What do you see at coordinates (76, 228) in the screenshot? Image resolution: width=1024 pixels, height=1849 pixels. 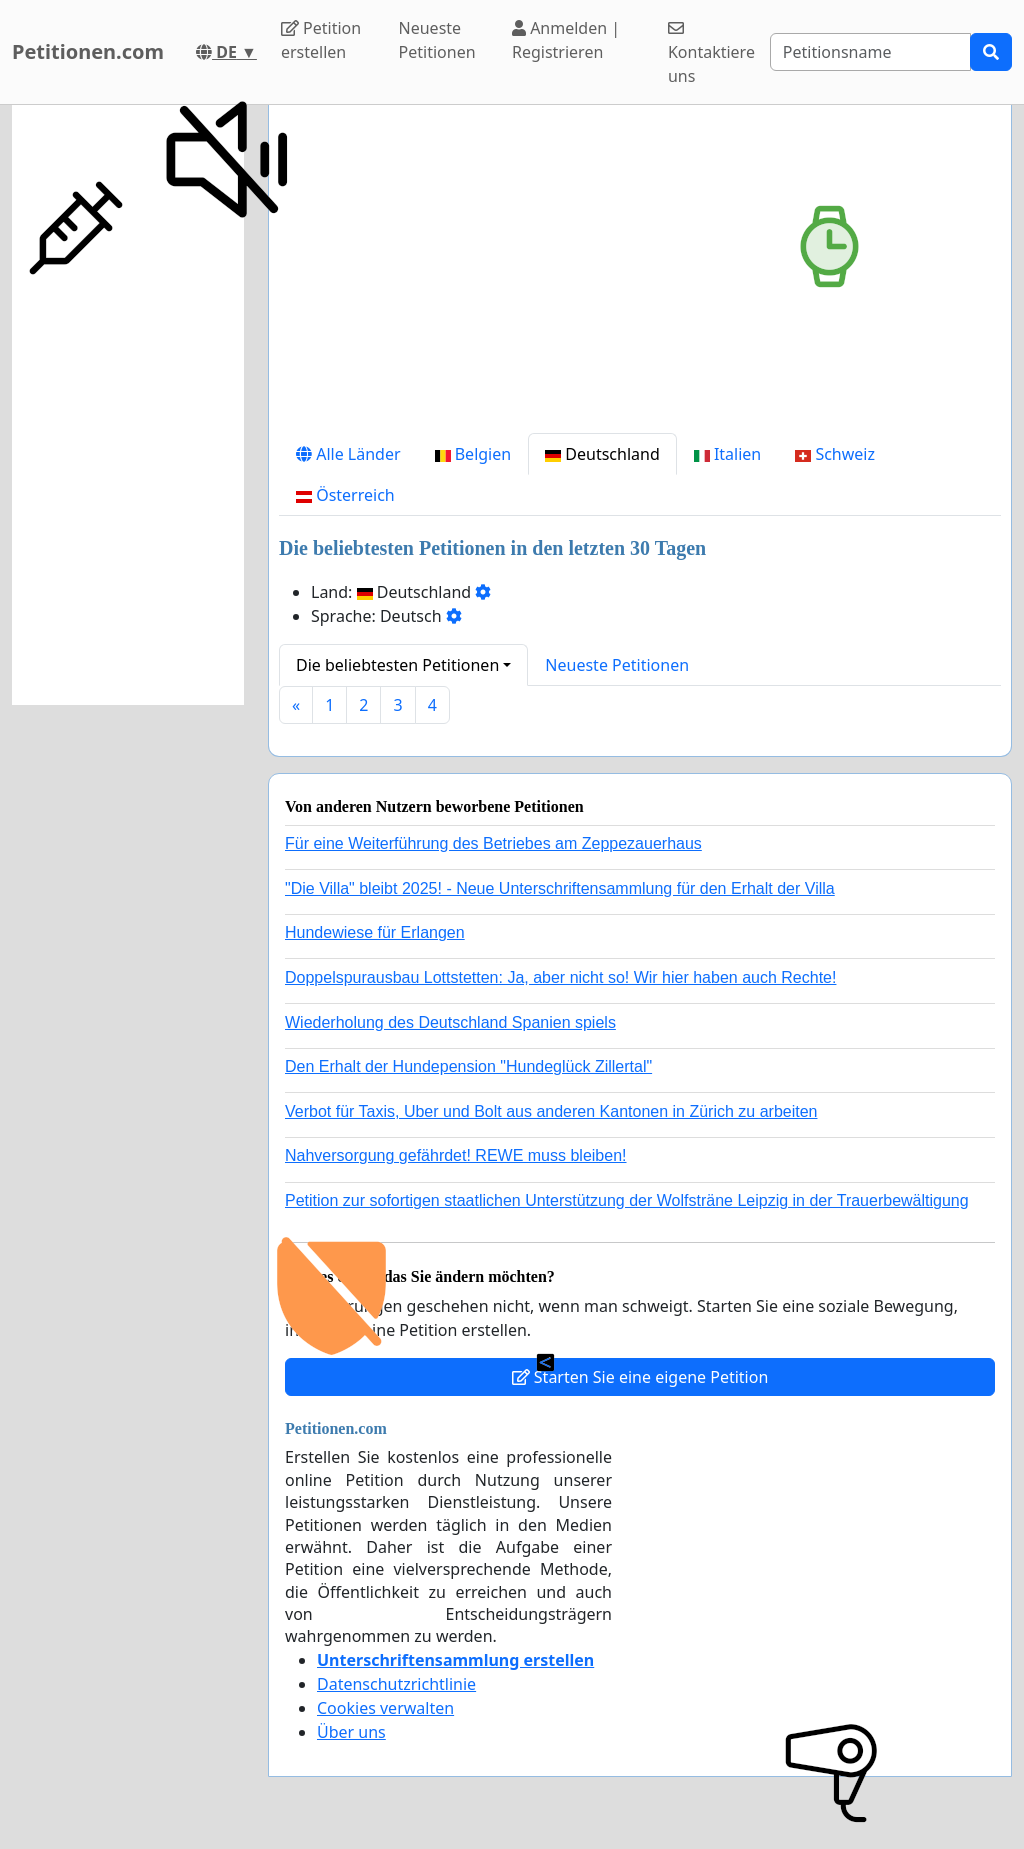 I see `access medical or health-related features` at bounding box center [76, 228].